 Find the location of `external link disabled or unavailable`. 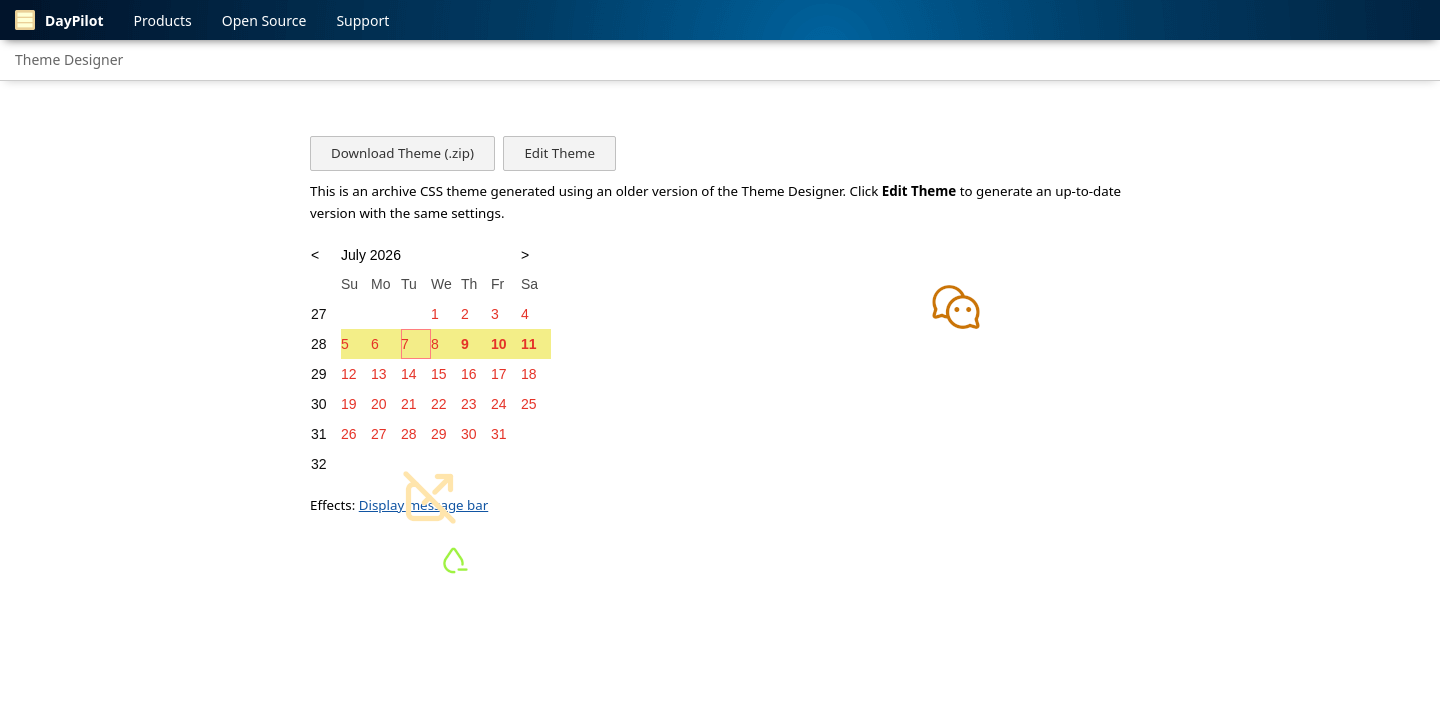

external link disabled or unavailable is located at coordinates (429, 497).